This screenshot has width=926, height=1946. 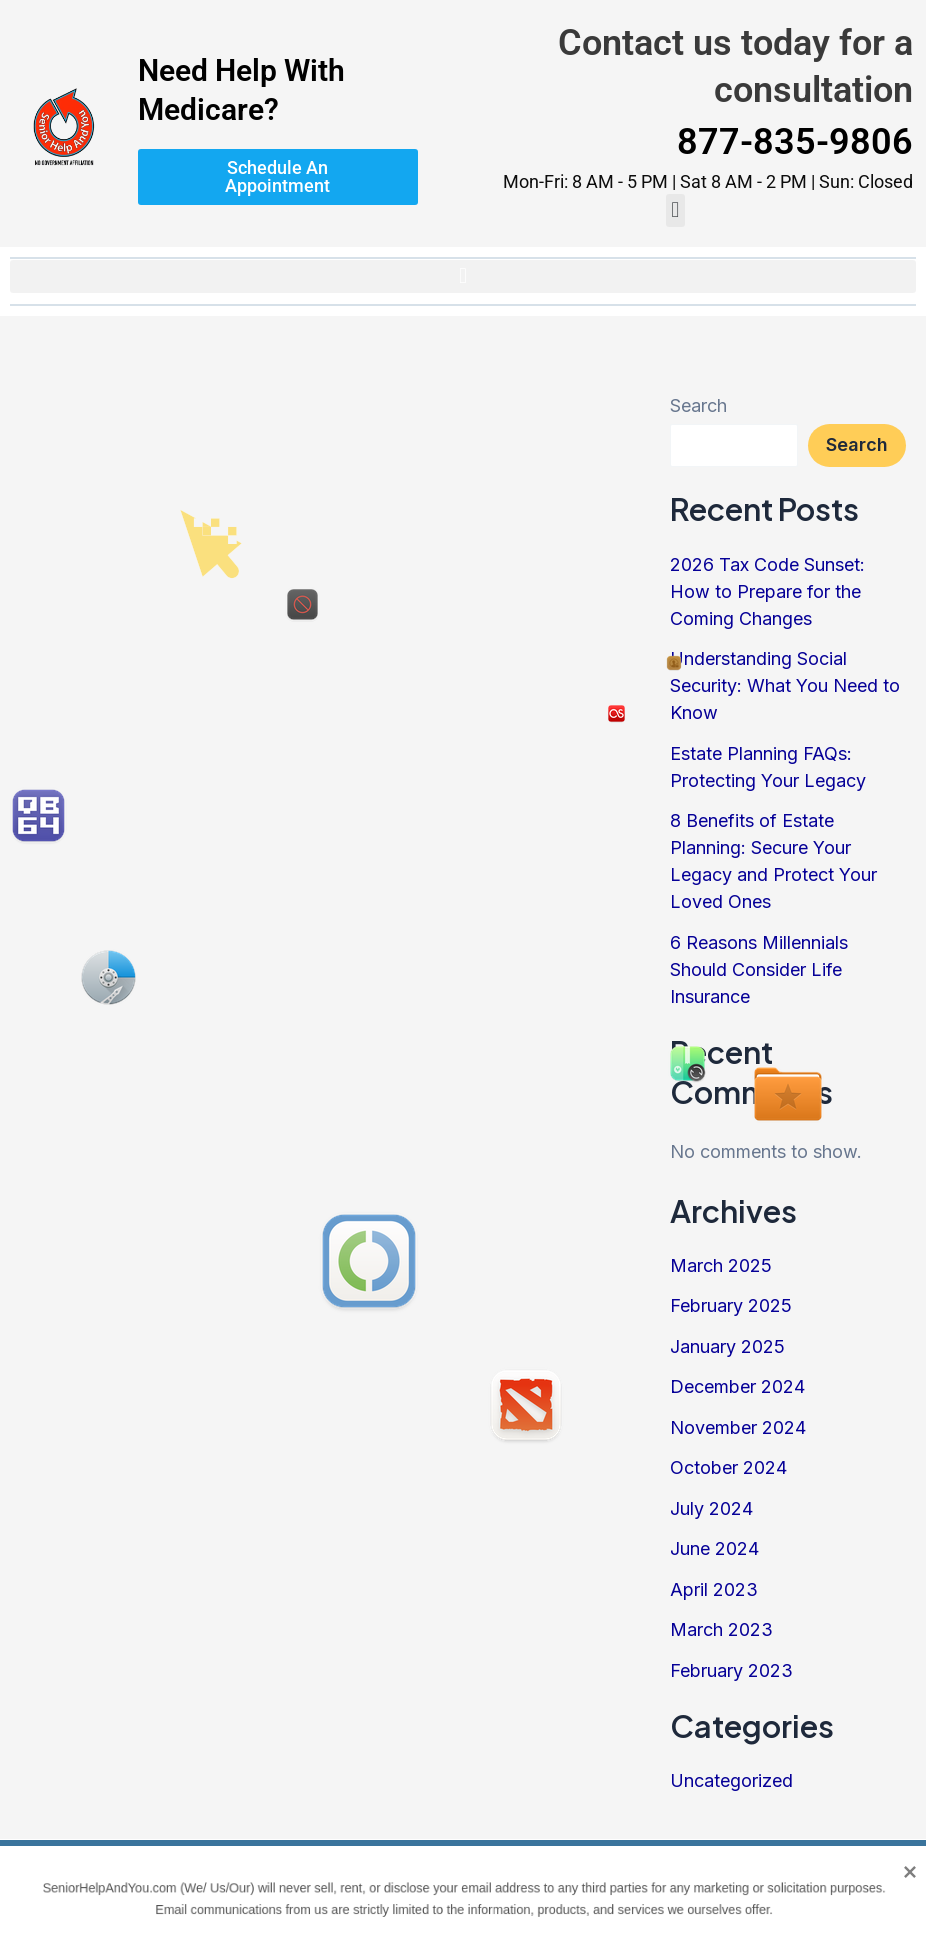 What do you see at coordinates (526, 1405) in the screenshot?
I see `launch Dota 2 game` at bounding box center [526, 1405].